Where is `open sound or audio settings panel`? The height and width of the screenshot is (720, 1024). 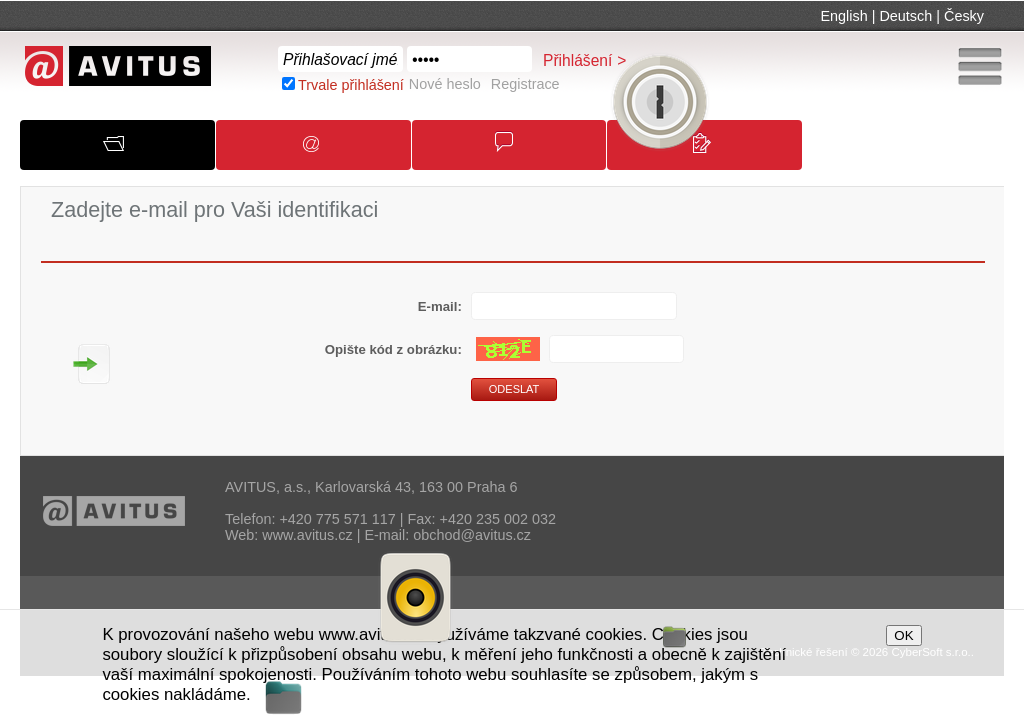
open sound or audio settings panel is located at coordinates (415, 597).